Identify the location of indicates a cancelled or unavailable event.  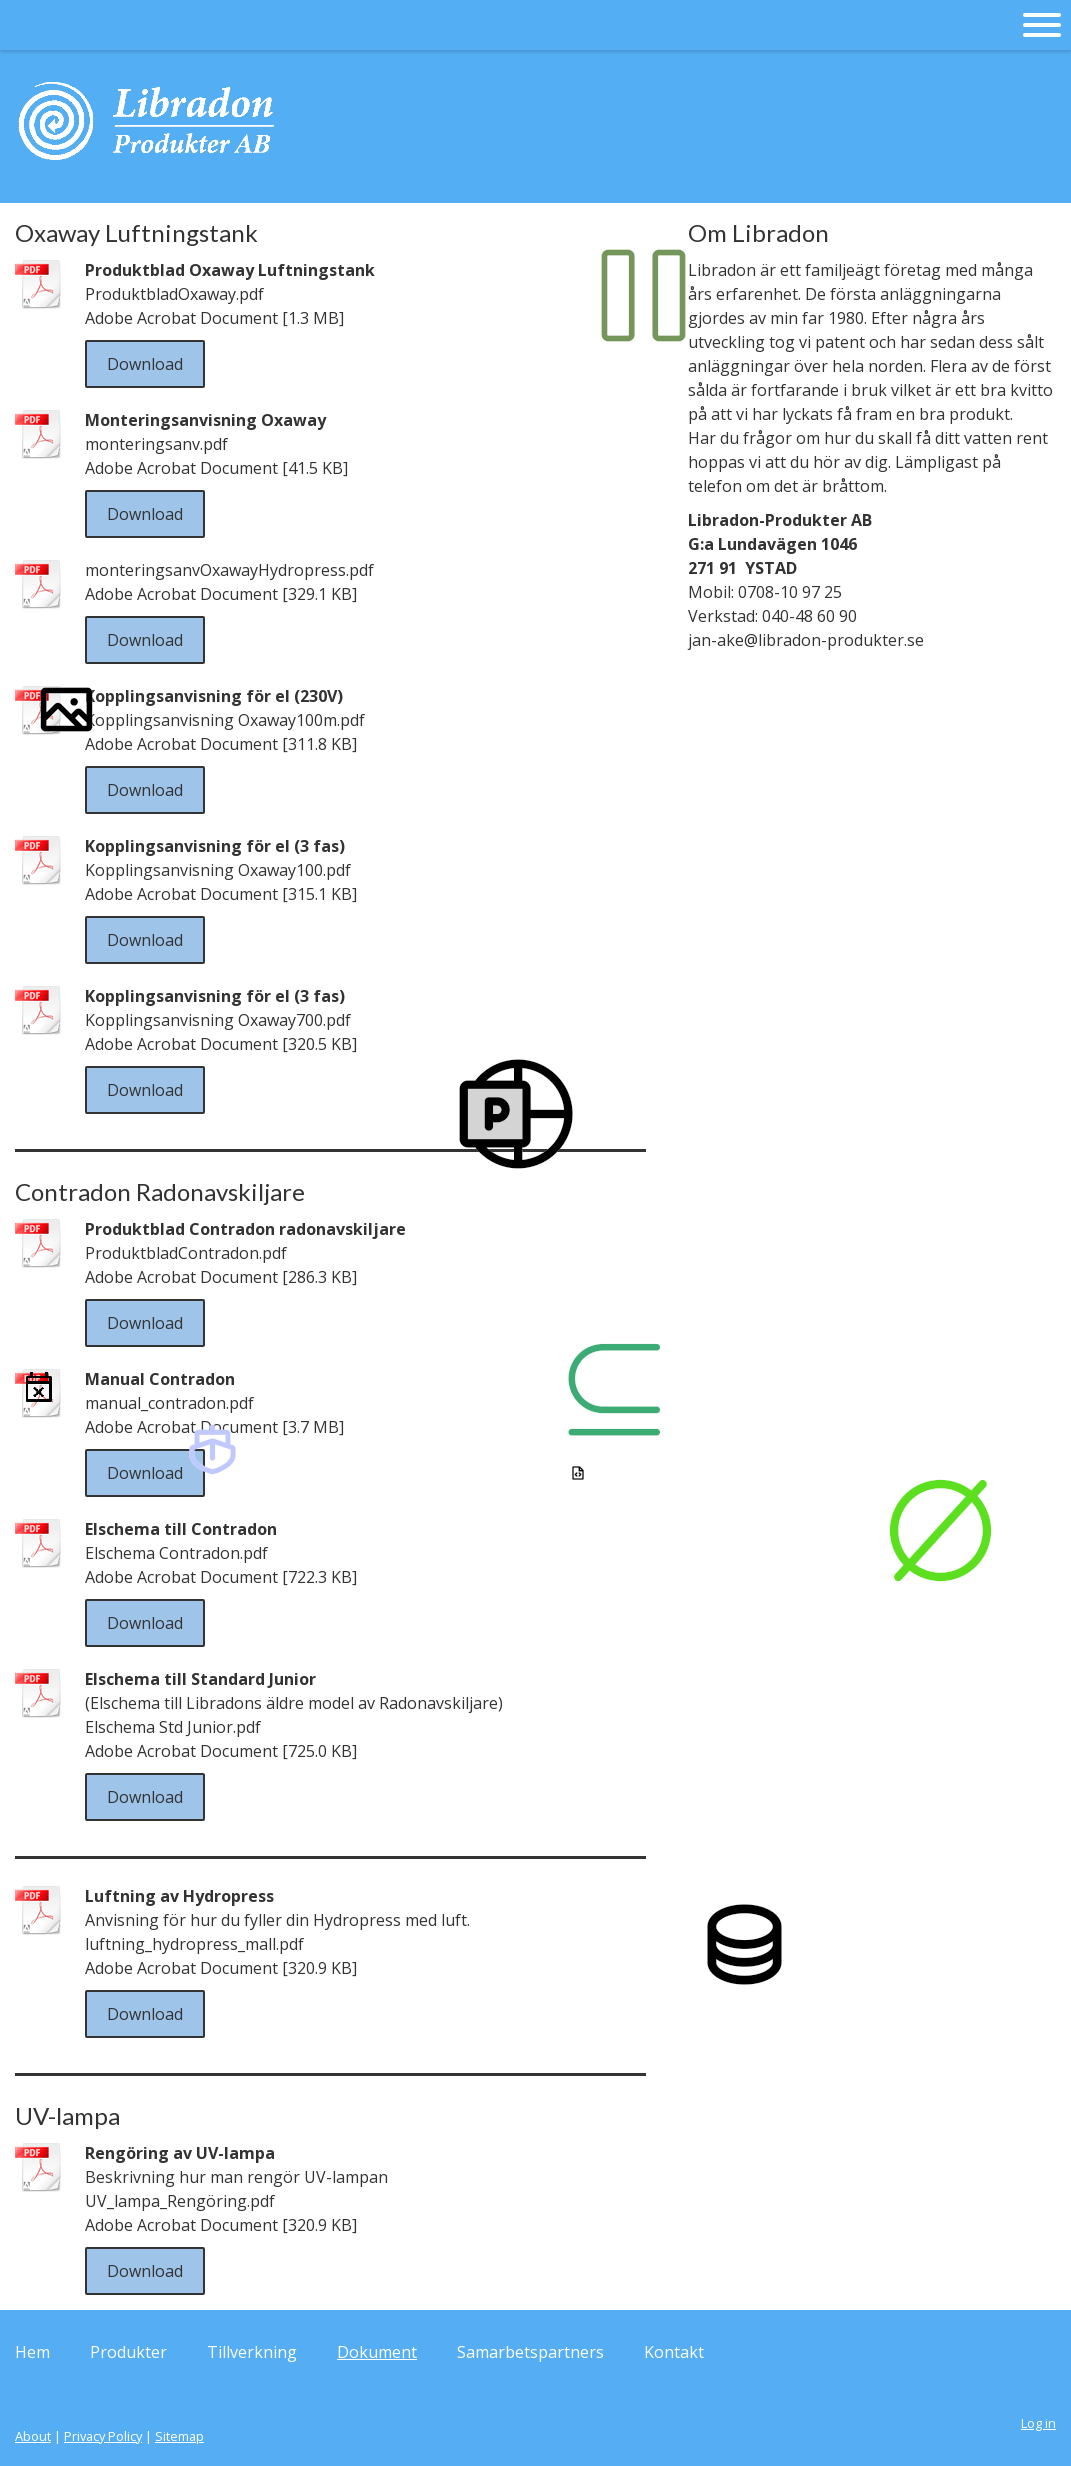
(39, 1389).